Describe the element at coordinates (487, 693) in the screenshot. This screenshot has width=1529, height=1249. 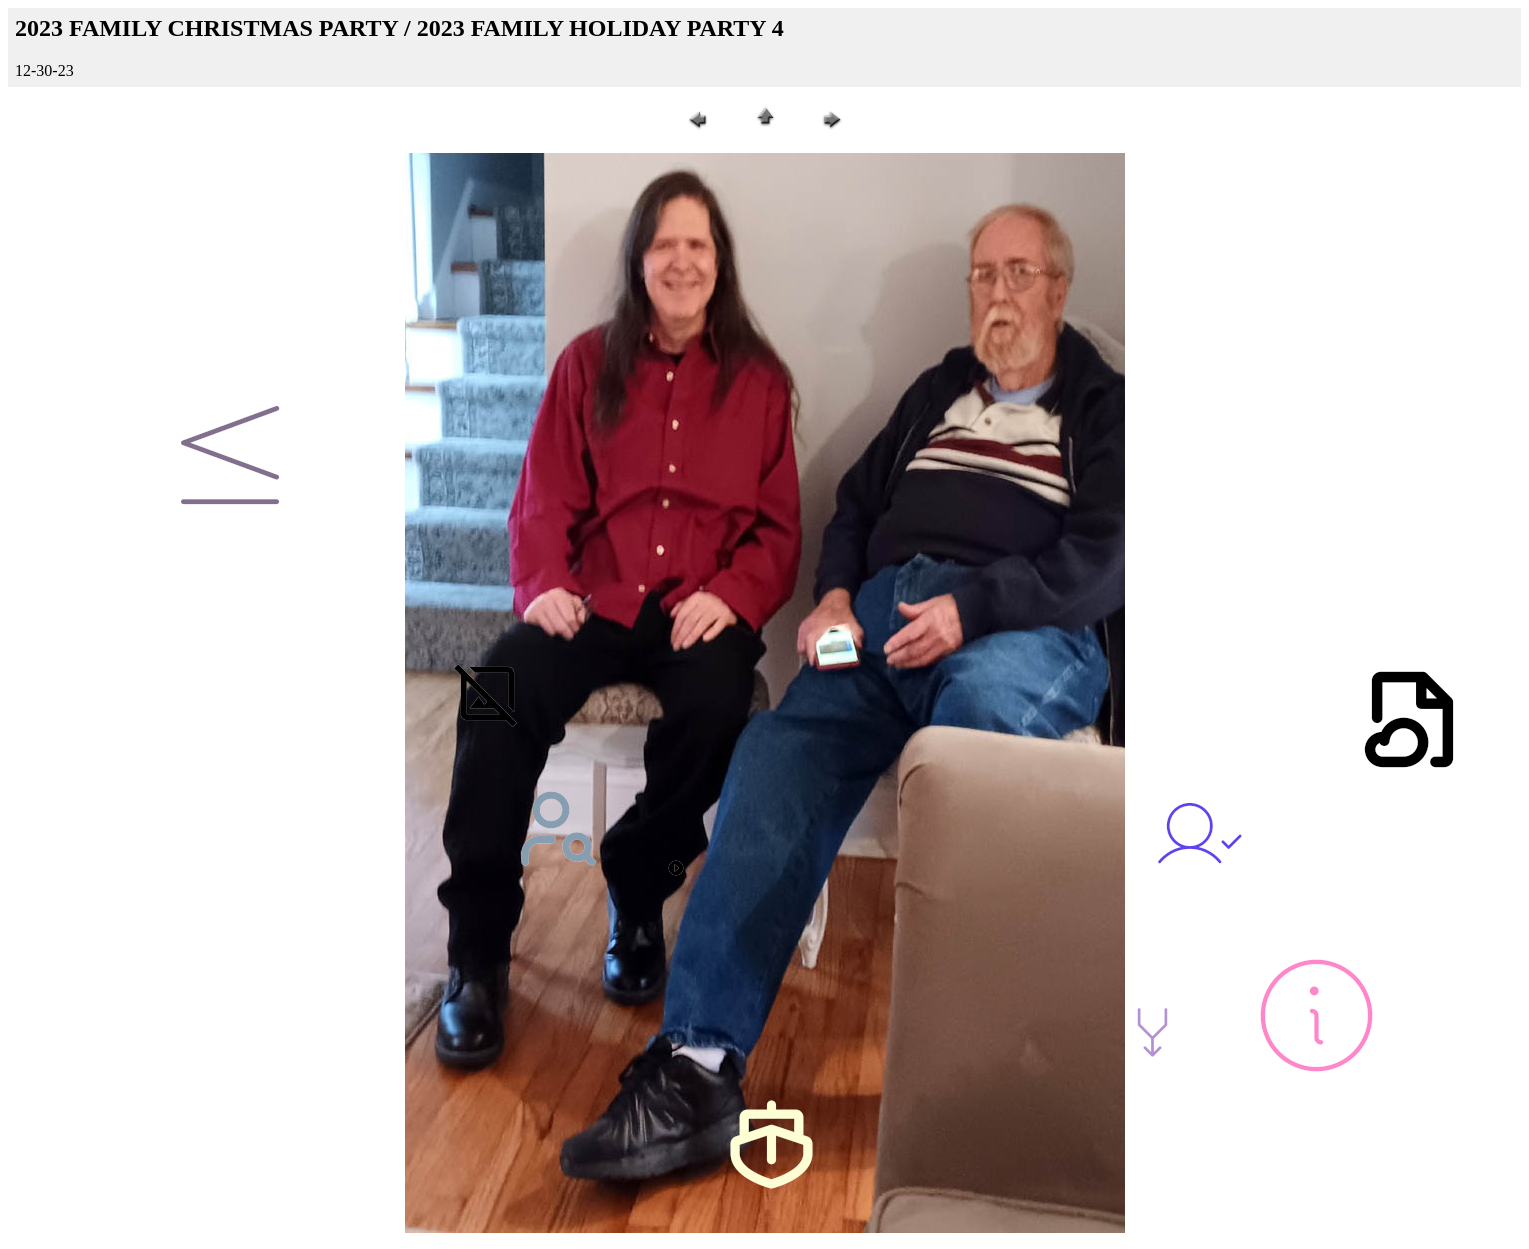
I see `image failed to load` at that location.